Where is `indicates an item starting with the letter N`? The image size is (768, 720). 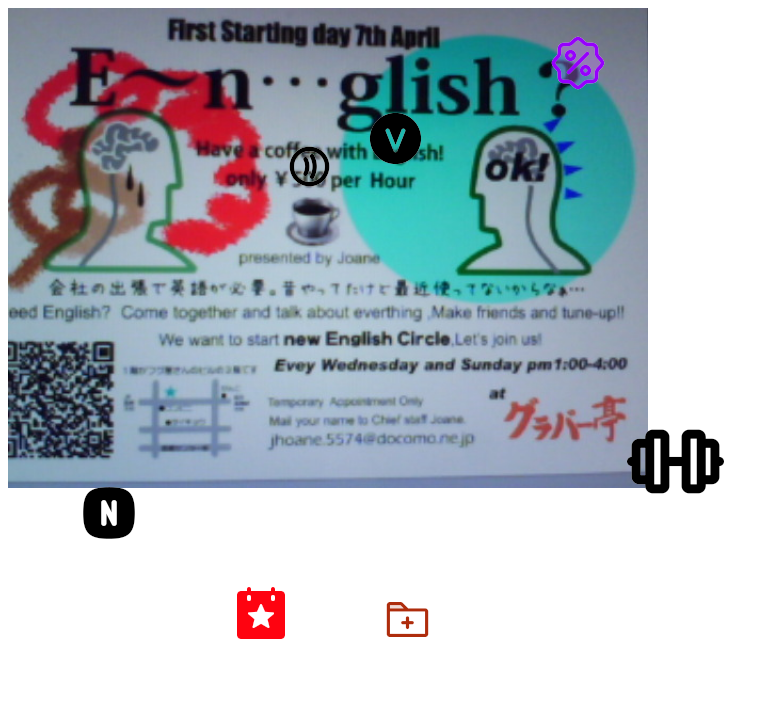 indicates an item starting with the letter N is located at coordinates (109, 513).